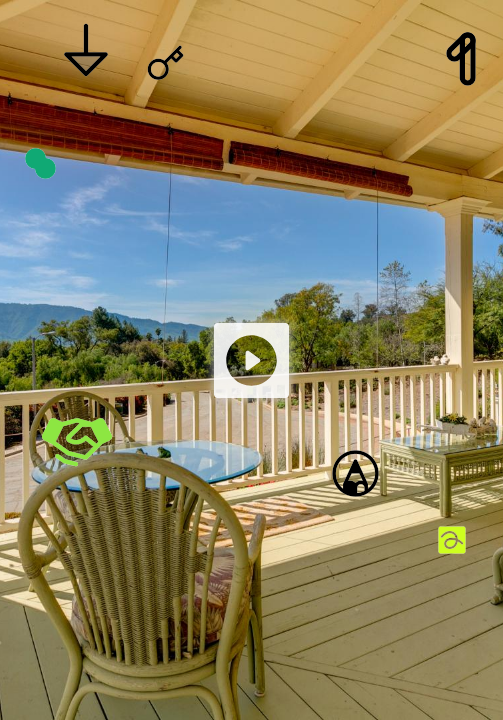  What do you see at coordinates (40, 163) in the screenshot?
I see `merge or combine selected items` at bounding box center [40, 163].